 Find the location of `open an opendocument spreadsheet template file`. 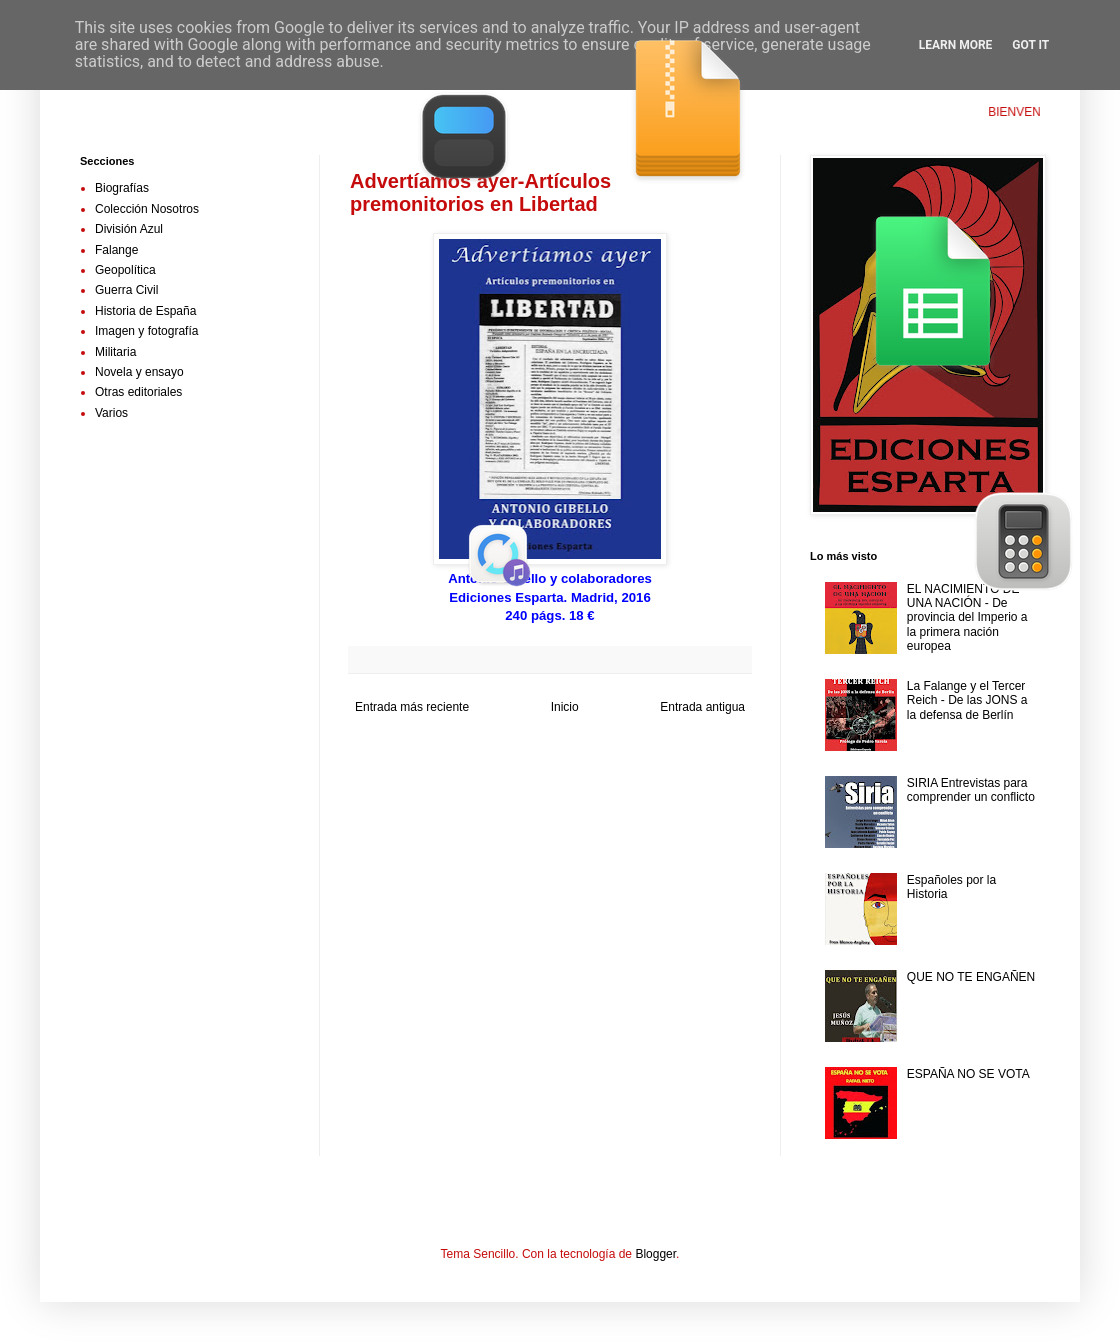

open an opendocument spreadsheet template file is located at coordinates (933, 294).